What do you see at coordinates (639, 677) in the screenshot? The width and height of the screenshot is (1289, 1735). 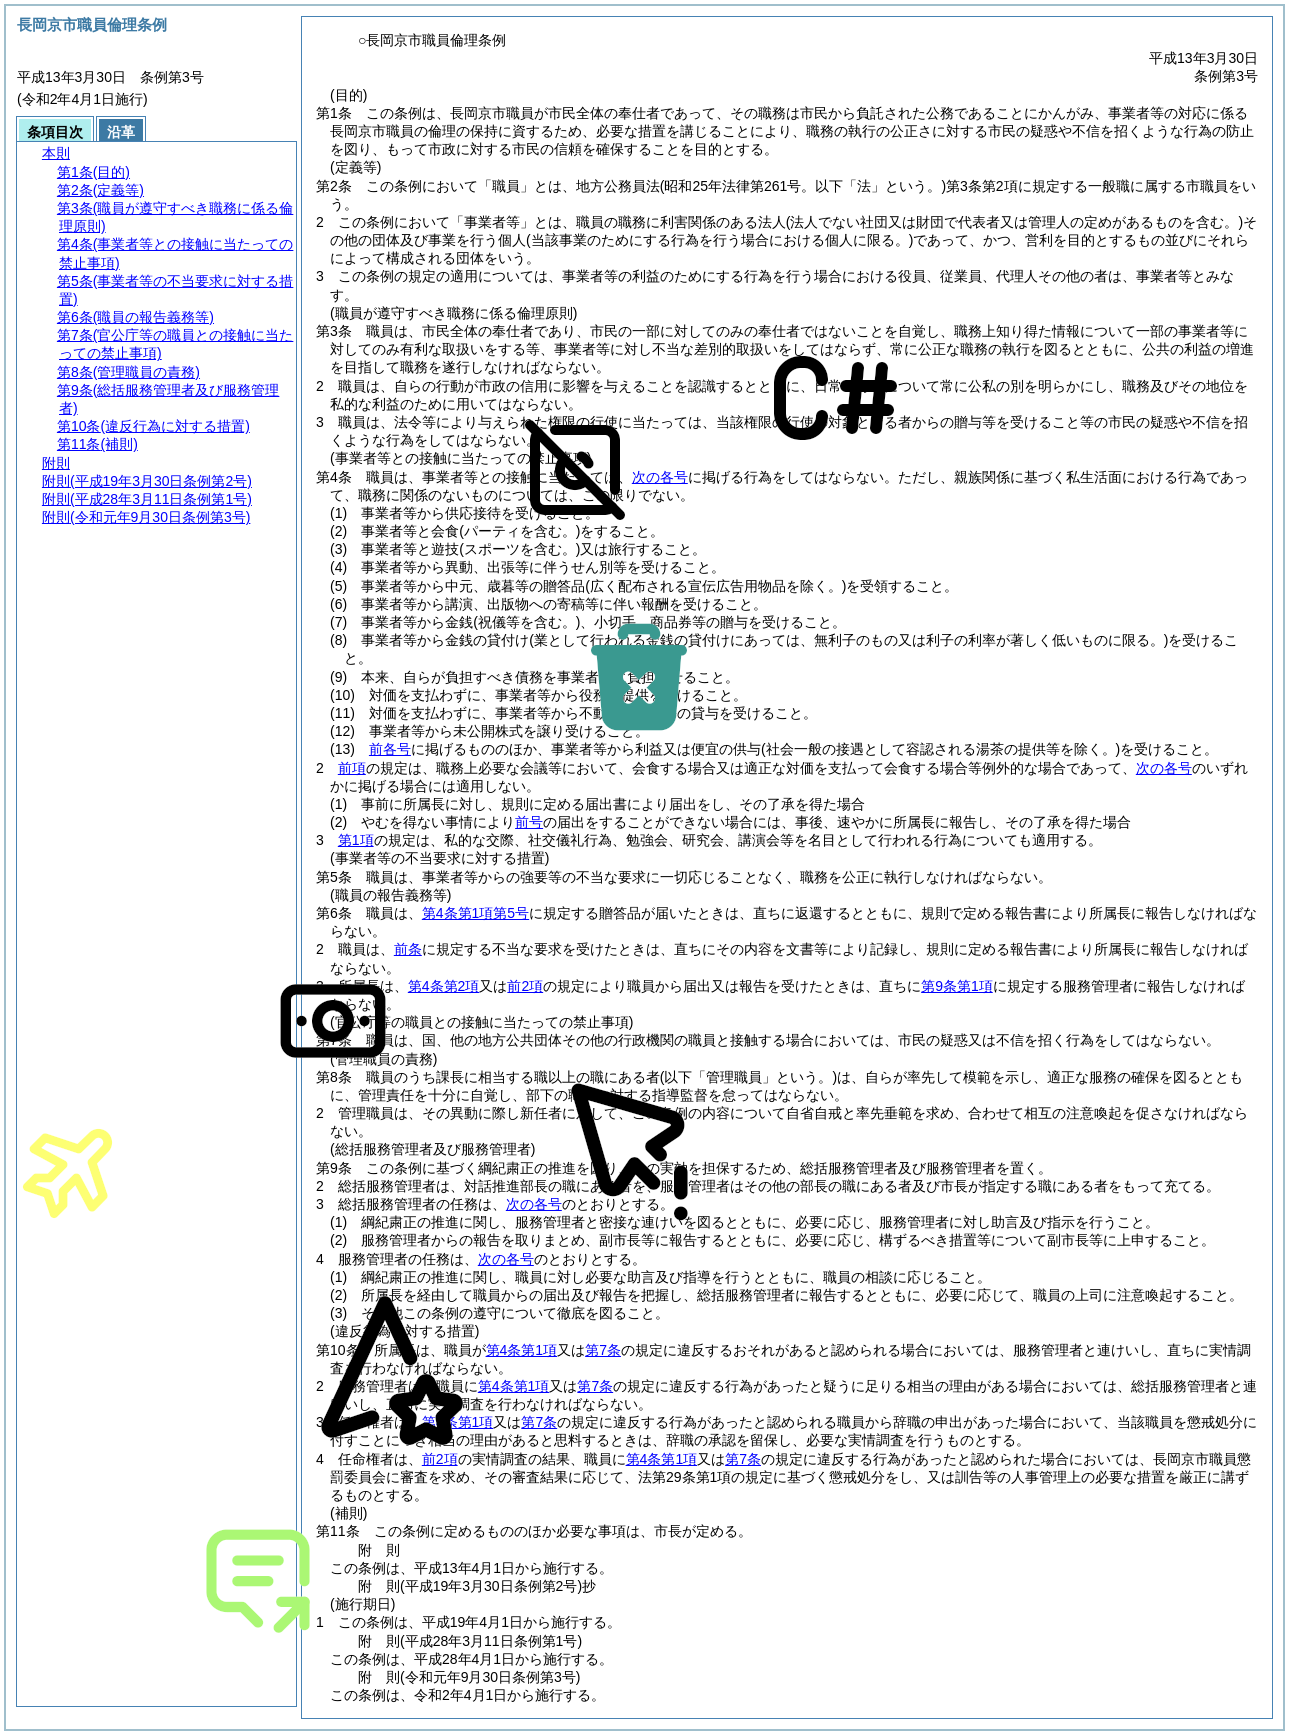 I see `permanently delete item` at bounding box center [639, 677].